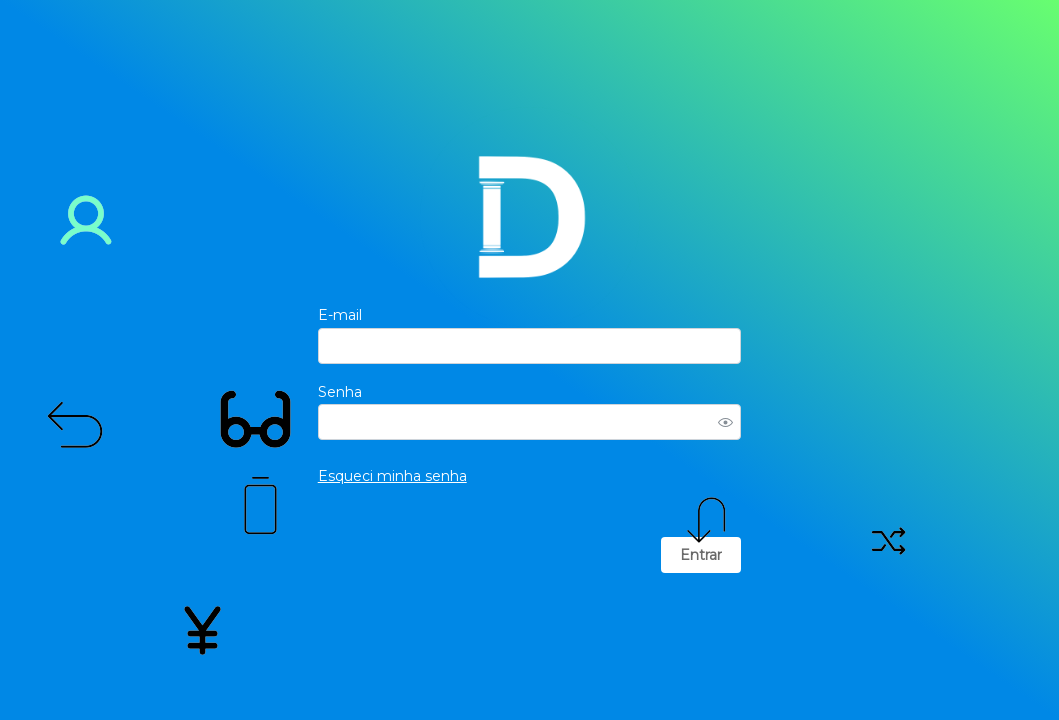 The image size is (1059, 720). What do you see at coordinates (708, 520) in the screenshot?
I see `undo or go back to previous state` at bounding box center [708, 520].